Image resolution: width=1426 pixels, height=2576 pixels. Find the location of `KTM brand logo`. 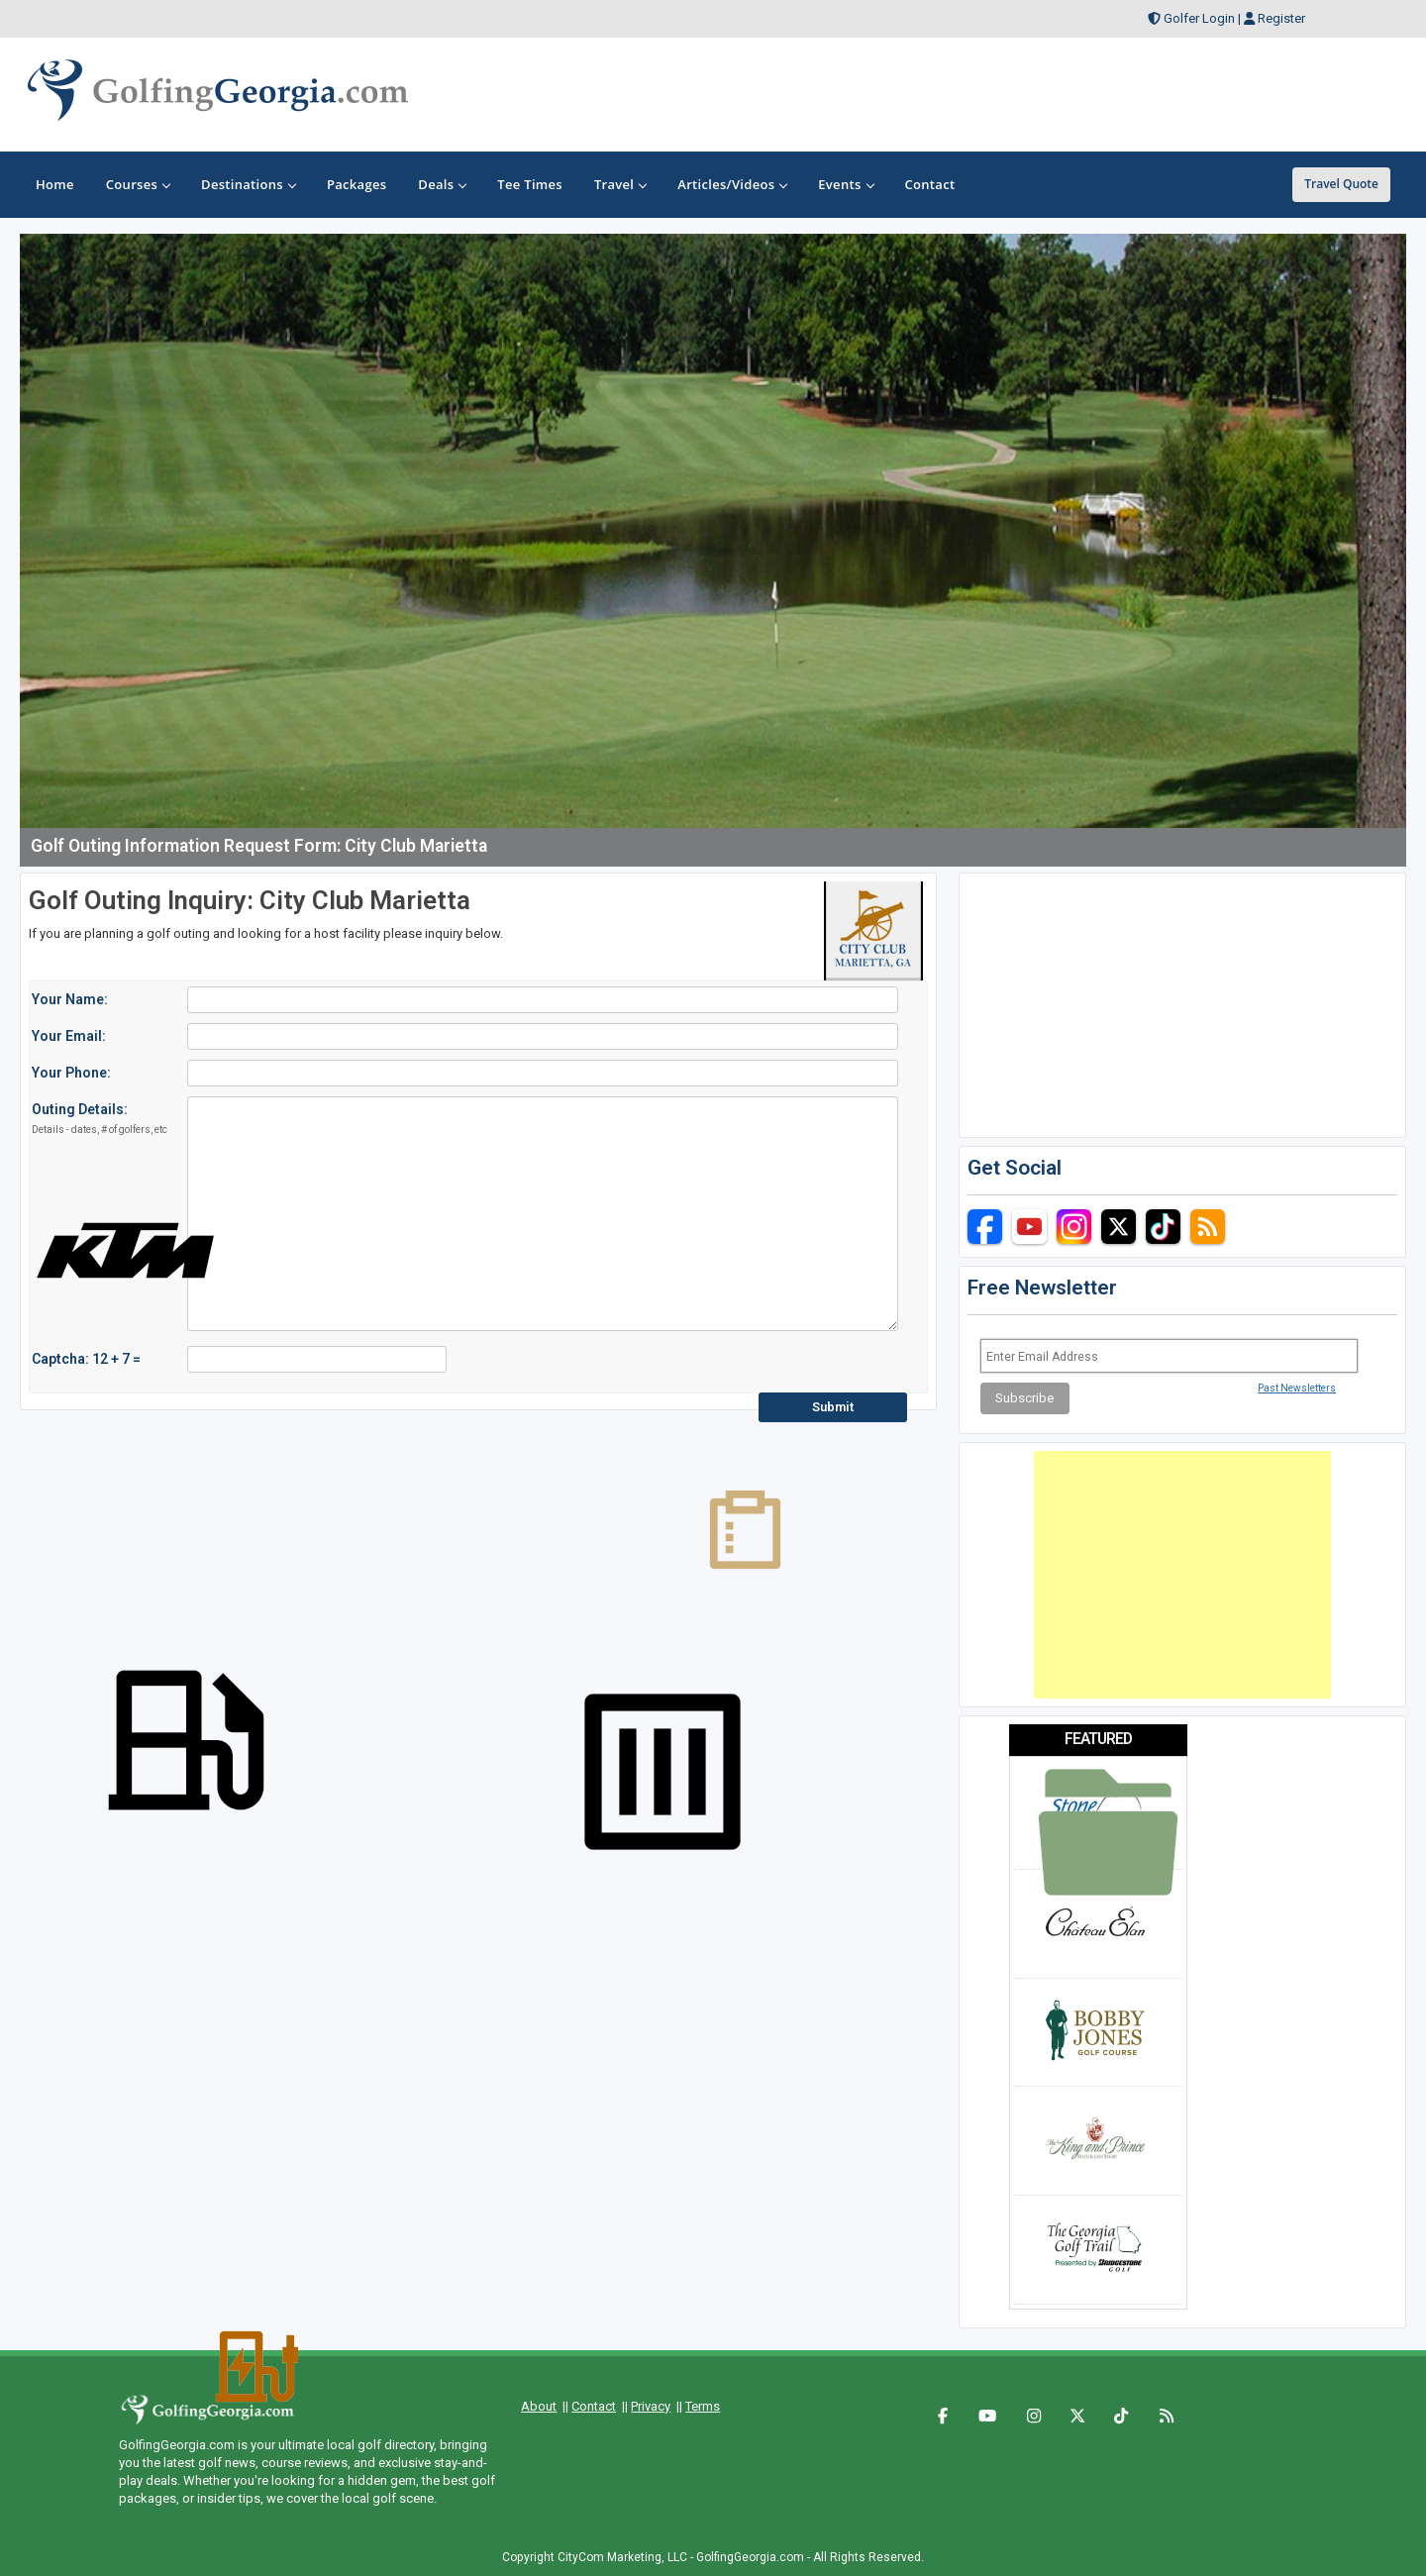

KTM brand logo is located at coordinates (125, 1250).